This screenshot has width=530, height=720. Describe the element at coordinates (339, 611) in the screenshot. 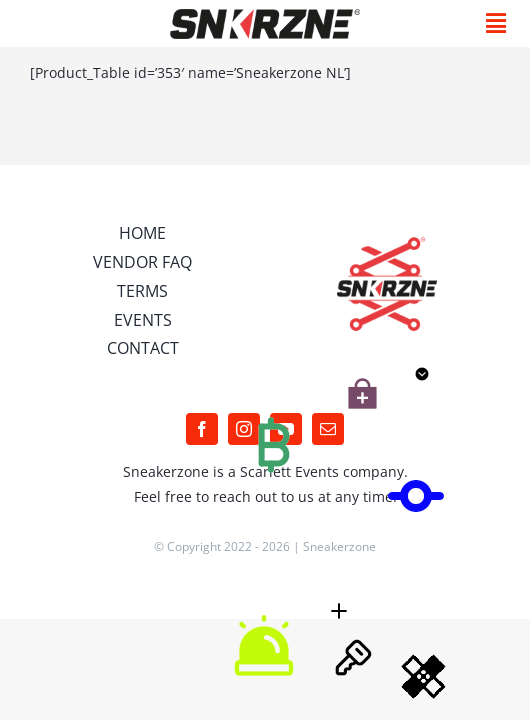

I see `add a new item` at that location.